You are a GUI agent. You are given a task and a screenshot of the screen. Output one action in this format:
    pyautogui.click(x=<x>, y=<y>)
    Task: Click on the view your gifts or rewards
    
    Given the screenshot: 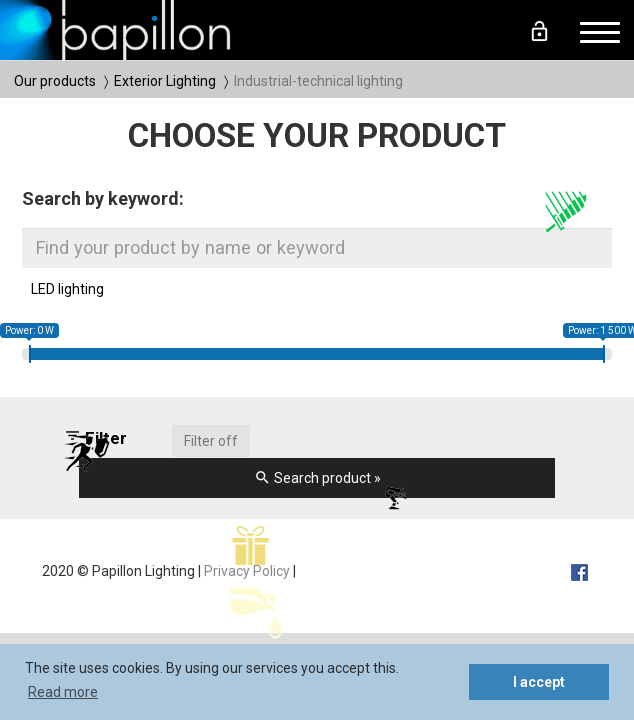 What is the action you would take?
    pyautogui.click(x=250, y=543)
    